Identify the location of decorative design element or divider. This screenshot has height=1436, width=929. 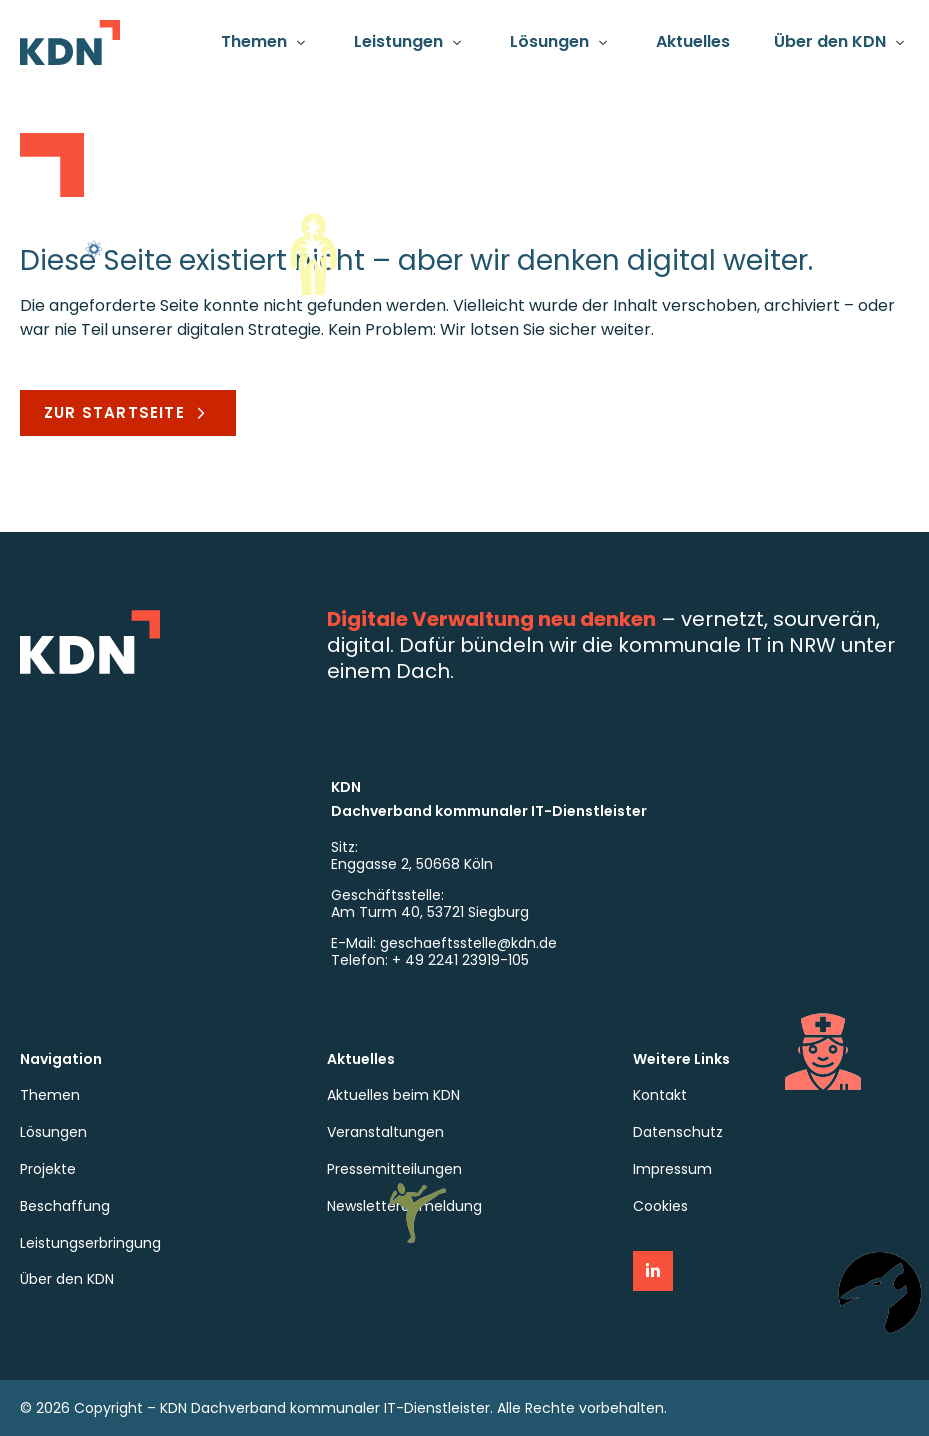
(94, 249).